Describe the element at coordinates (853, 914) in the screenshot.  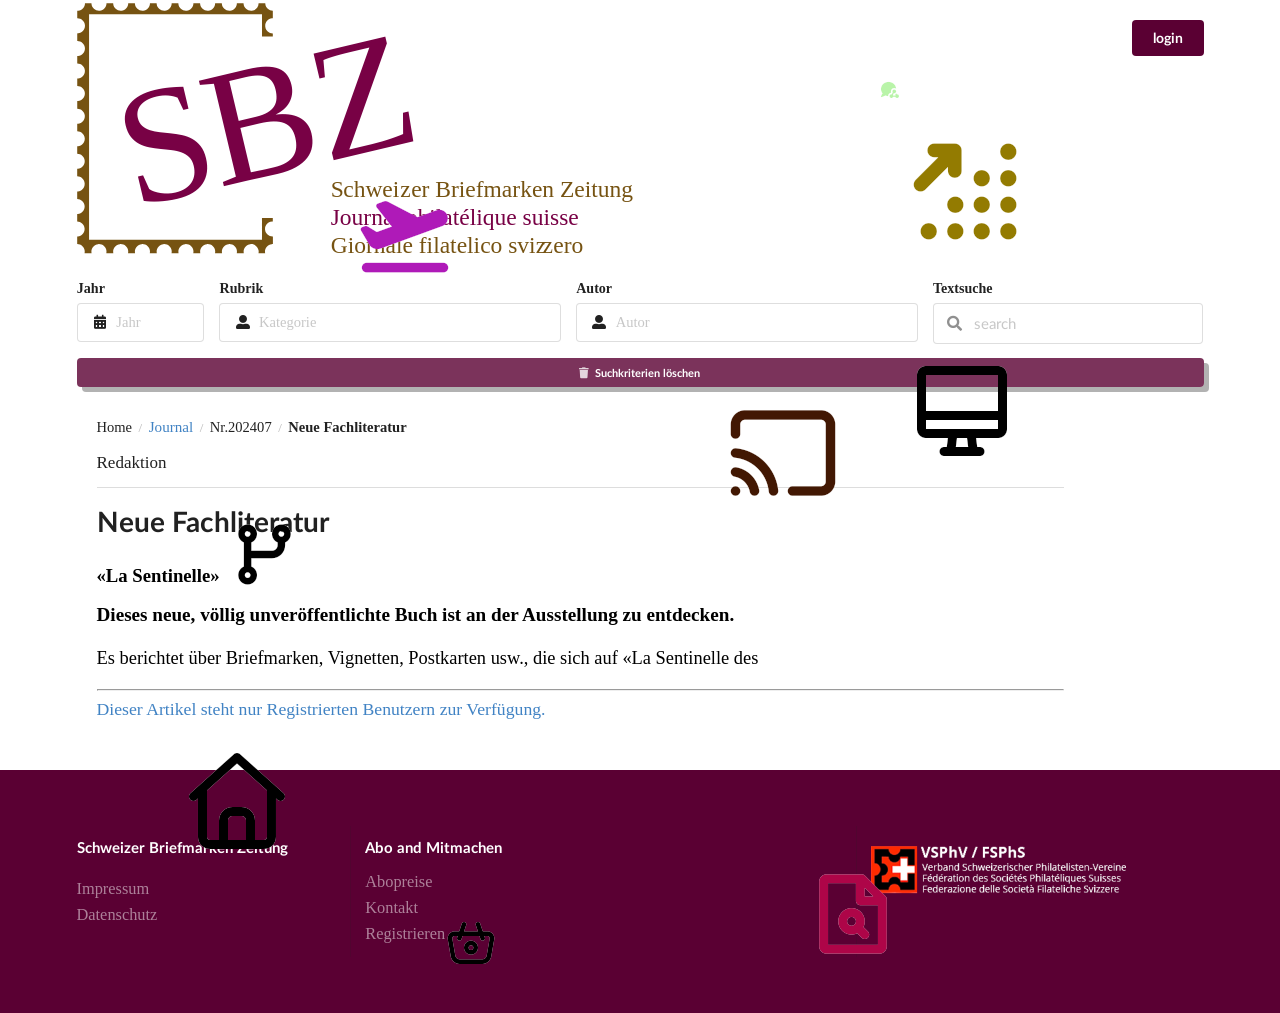
I see `search within a document` at that location.